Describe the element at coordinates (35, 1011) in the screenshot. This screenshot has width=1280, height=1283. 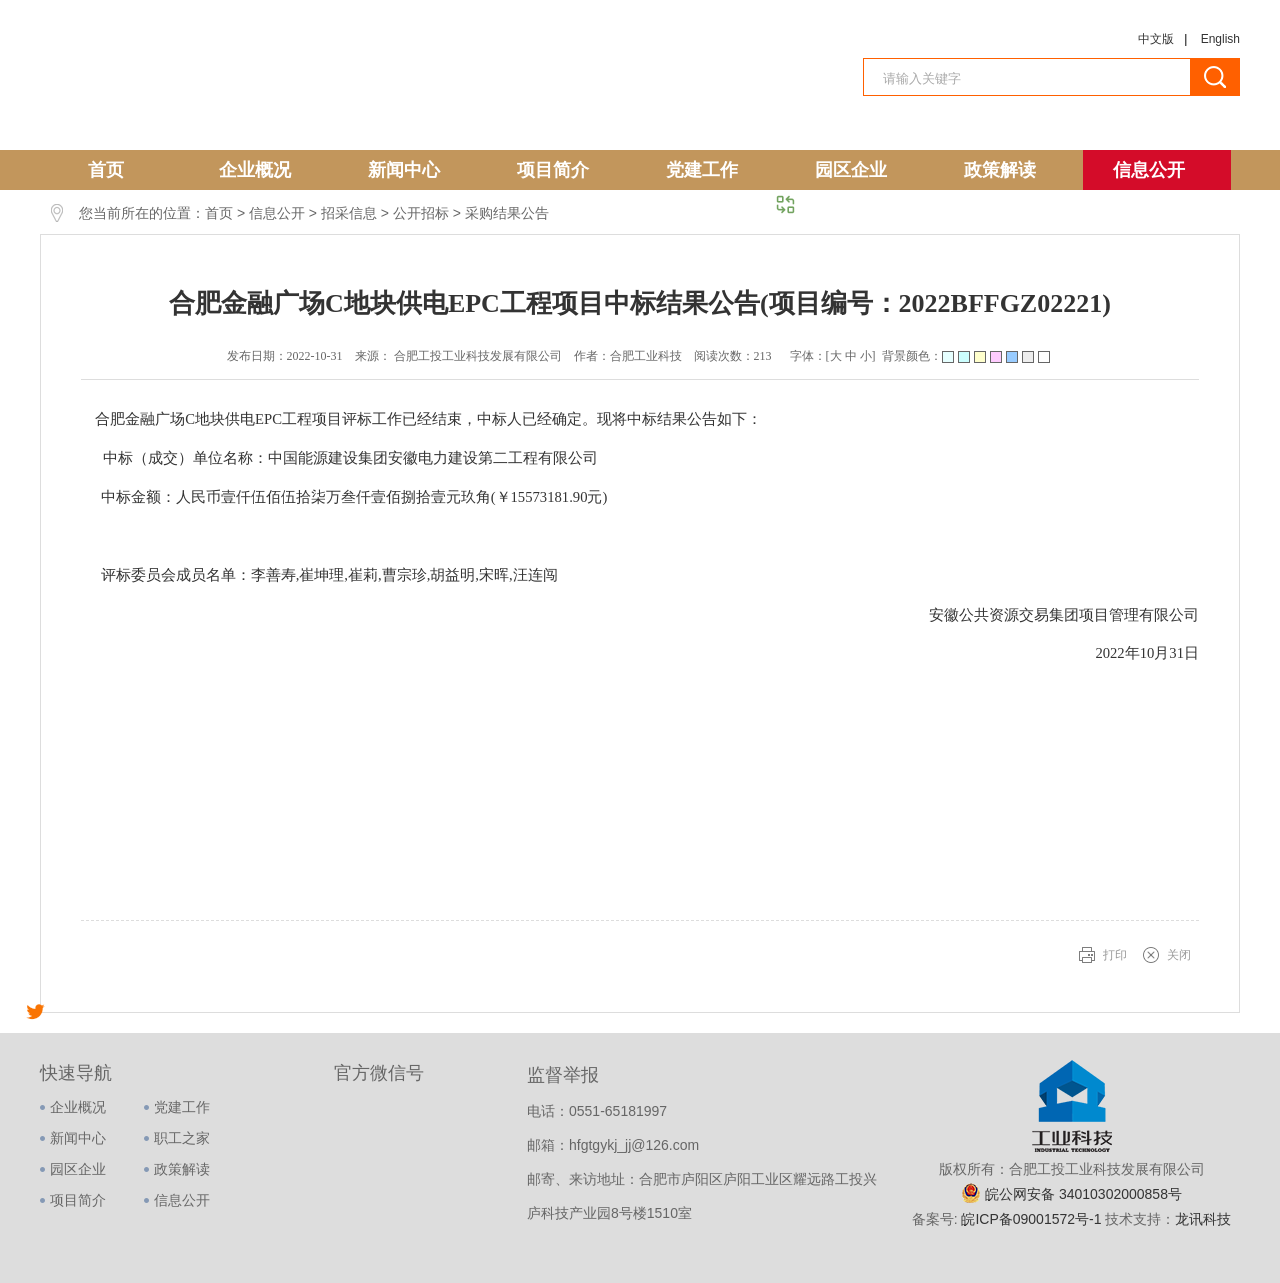
I see `share to Twitter` at that location.